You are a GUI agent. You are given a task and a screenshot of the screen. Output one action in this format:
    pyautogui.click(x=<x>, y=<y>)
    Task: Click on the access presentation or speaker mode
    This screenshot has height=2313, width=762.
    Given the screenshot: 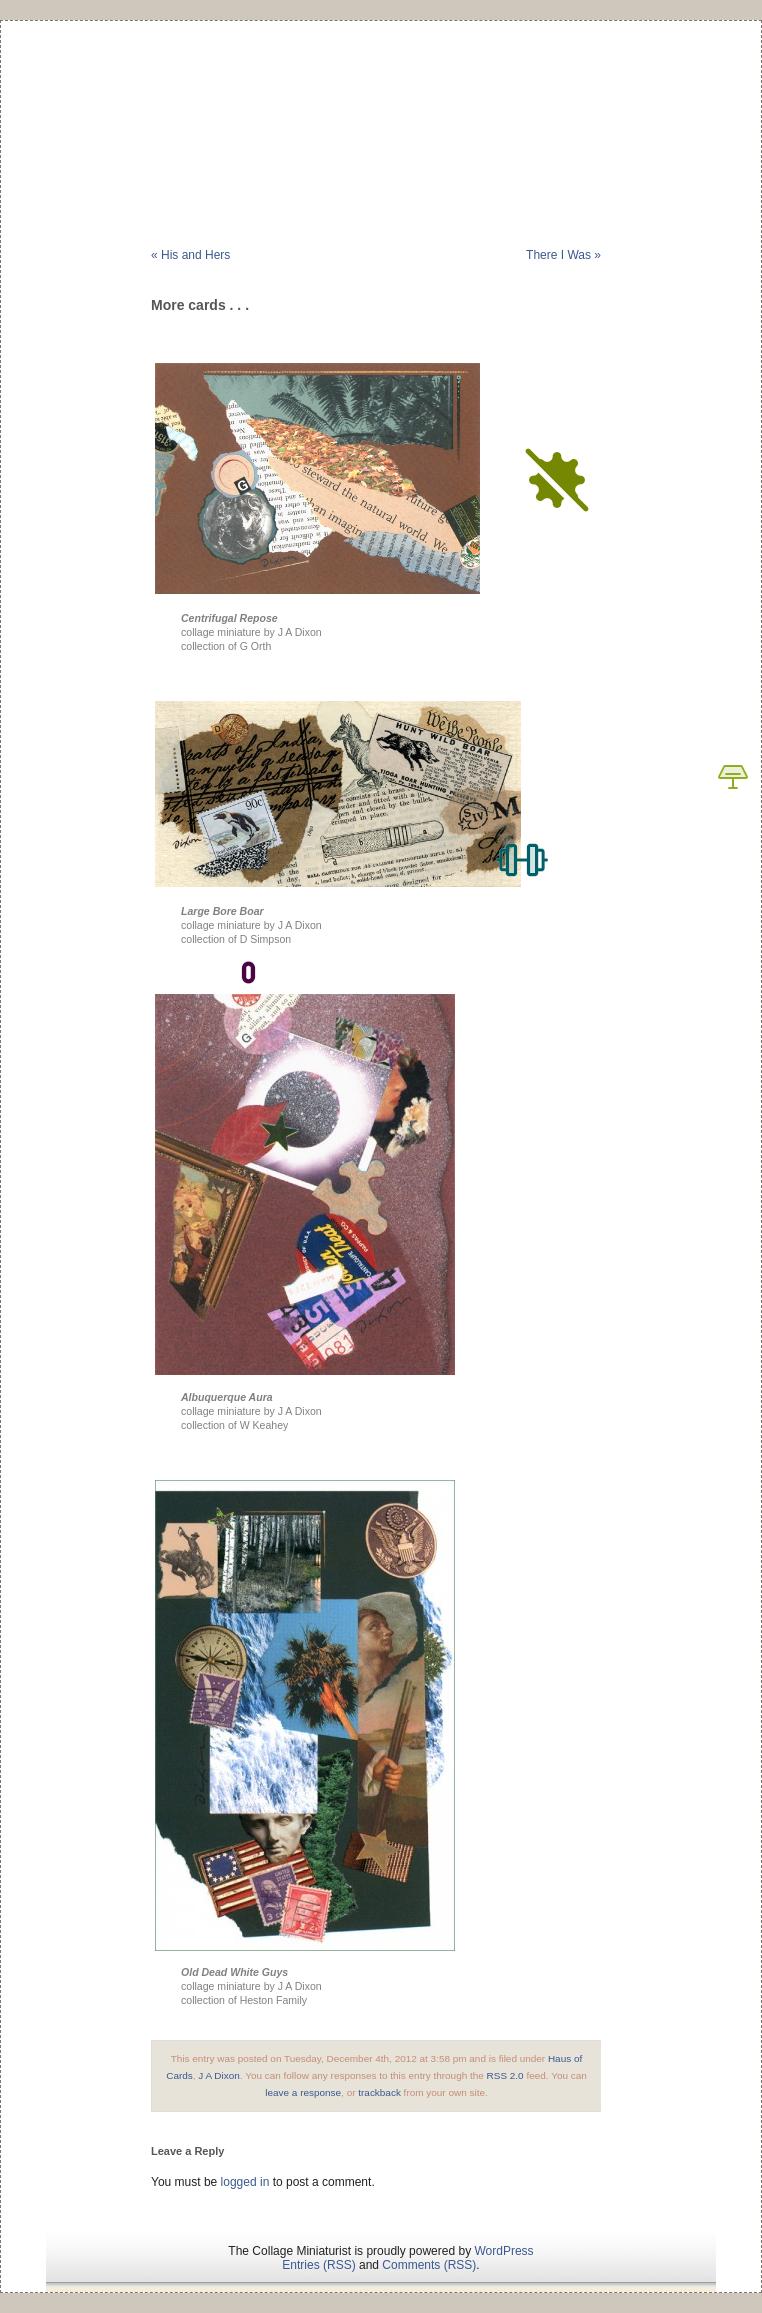 What is the action you would take?
    pyautogui.click(x=733, y=777)
    